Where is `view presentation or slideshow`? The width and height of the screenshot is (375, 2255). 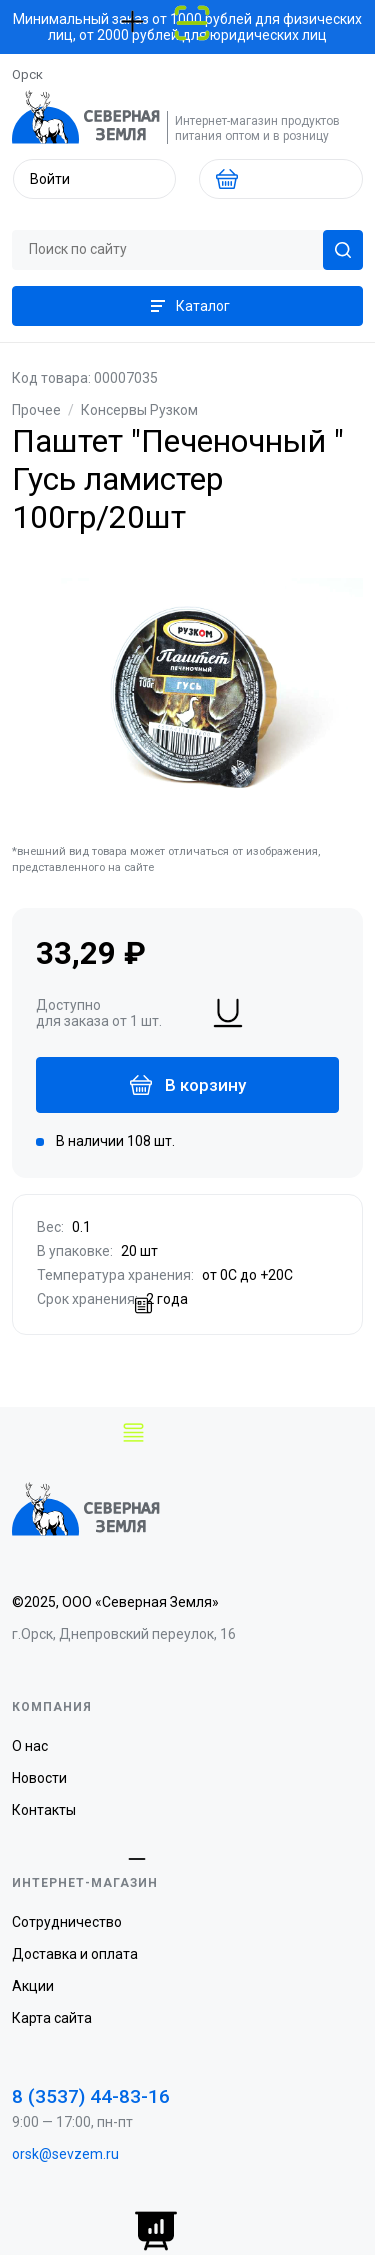
view presentation or slideshow is located at coordinates (156, 2231).